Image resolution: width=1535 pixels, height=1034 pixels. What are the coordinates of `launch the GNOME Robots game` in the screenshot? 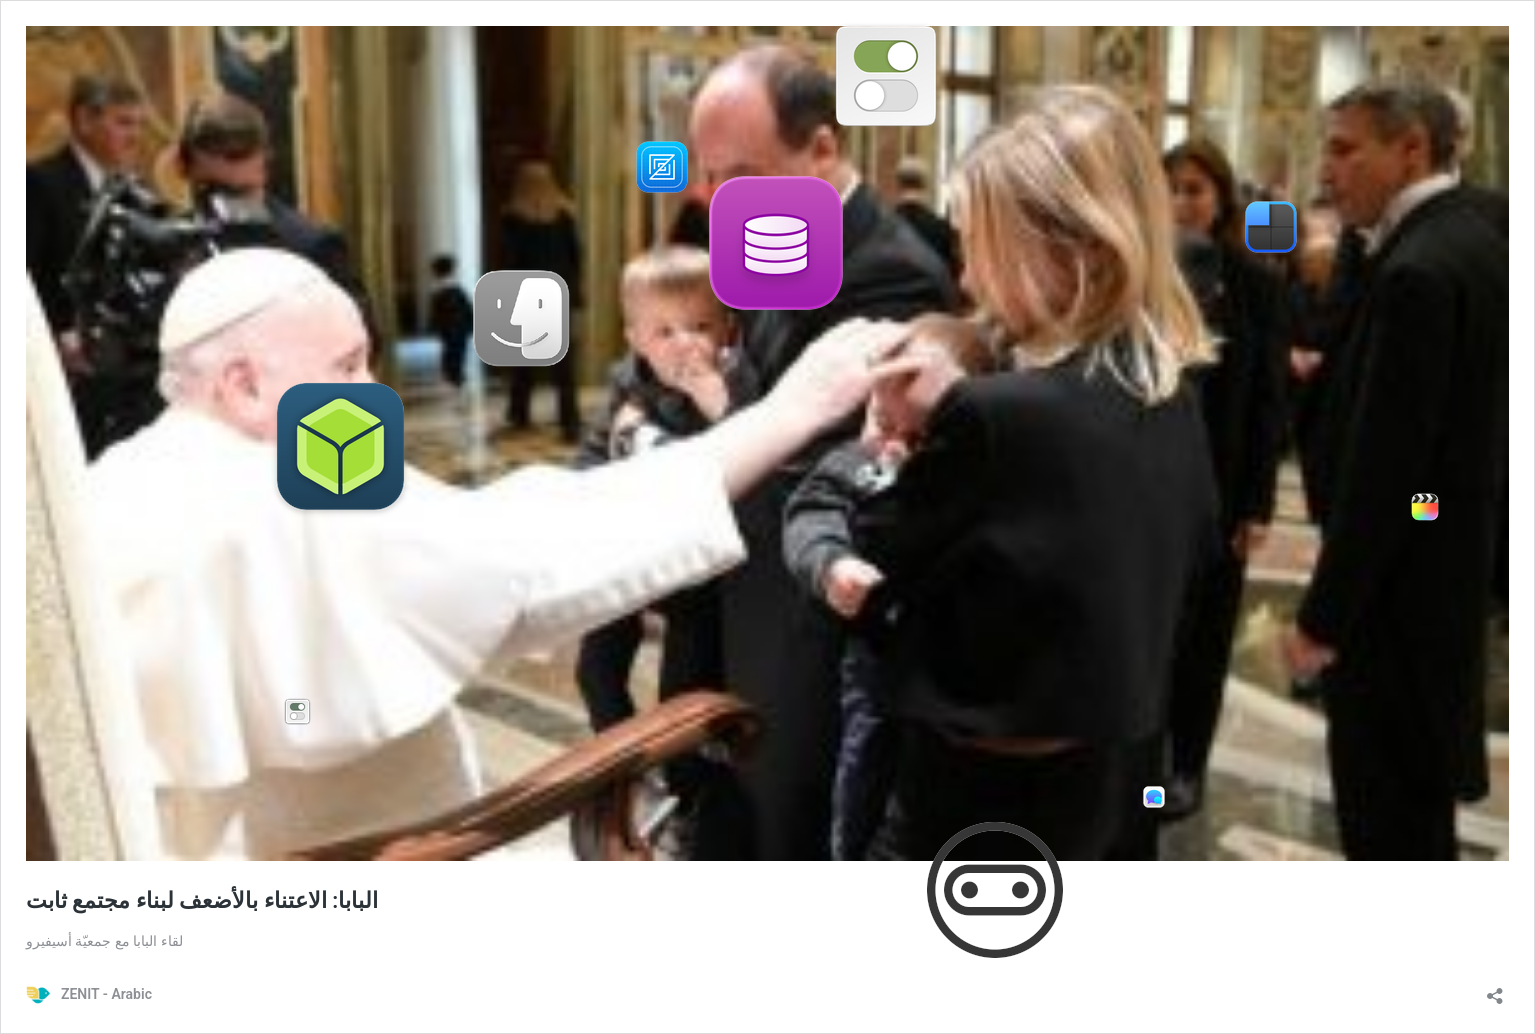 It's located at (995, 890).